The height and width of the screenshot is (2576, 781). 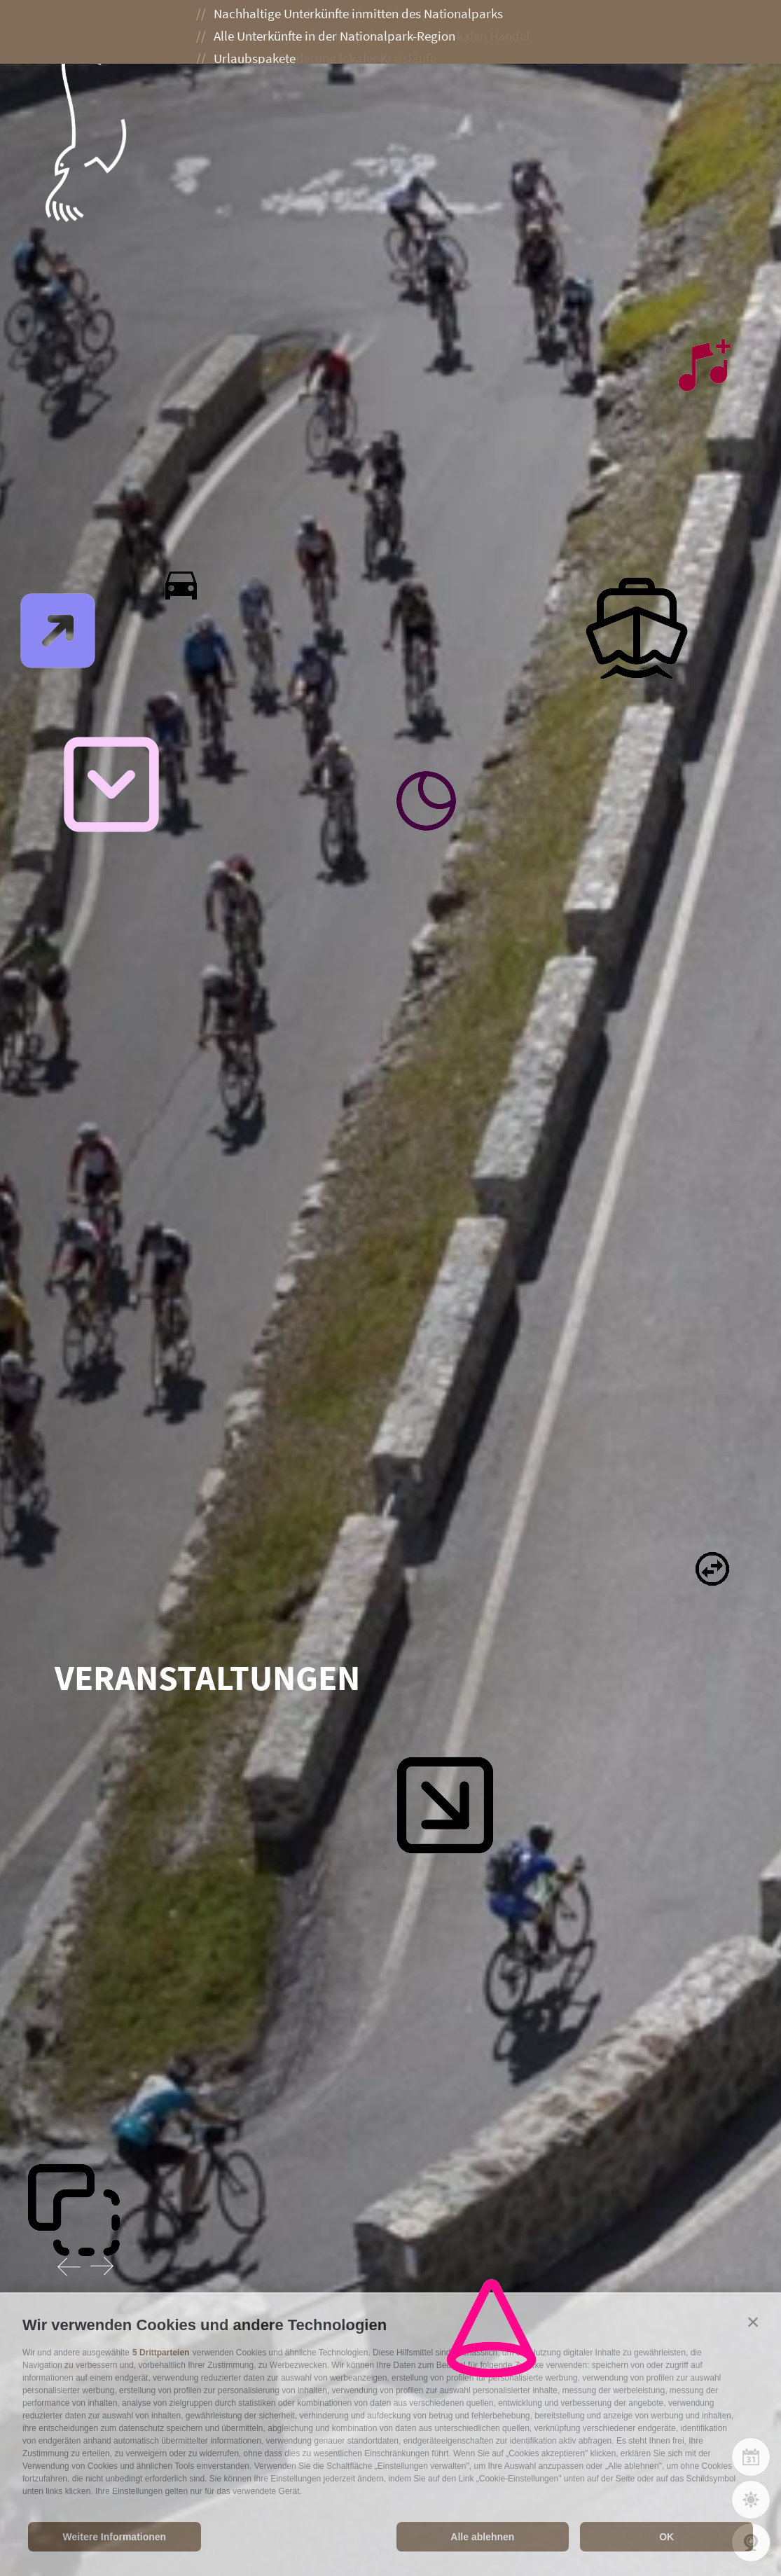 I want to click on move or drag item to bottom-right, so click(x=445, y=1805).